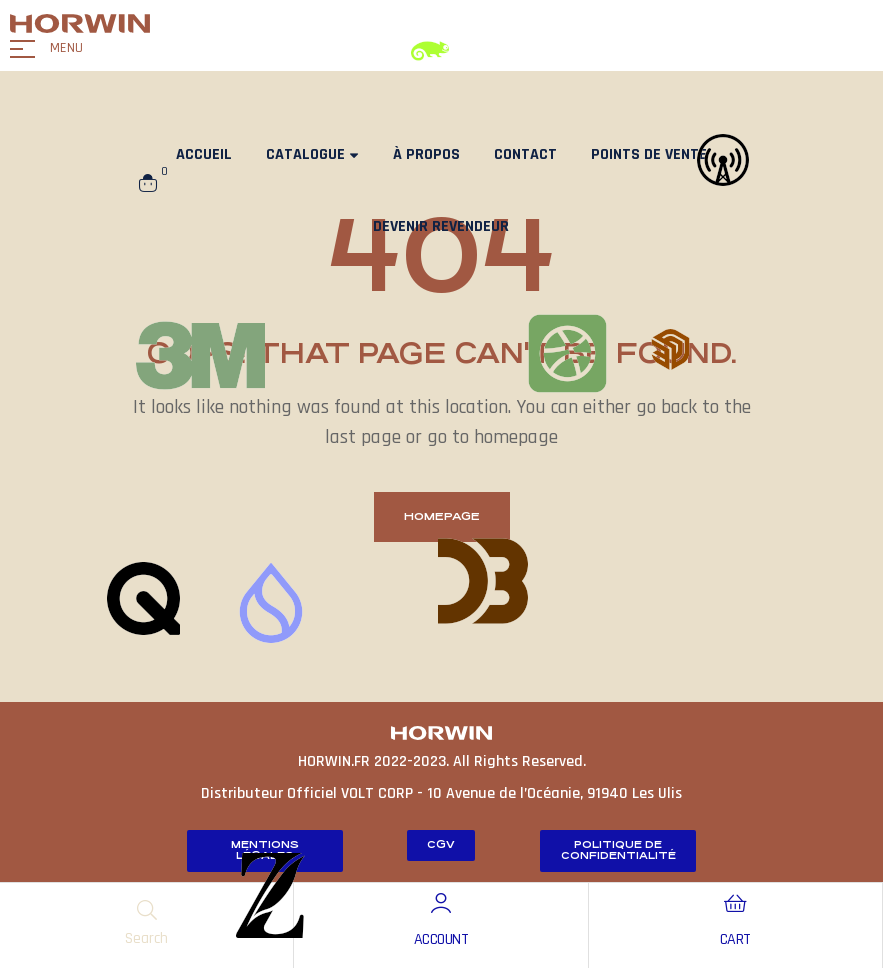 The width and height of the screenshot is (883, 968). I want to click on Sui blockchain logo, so click(271, 603).